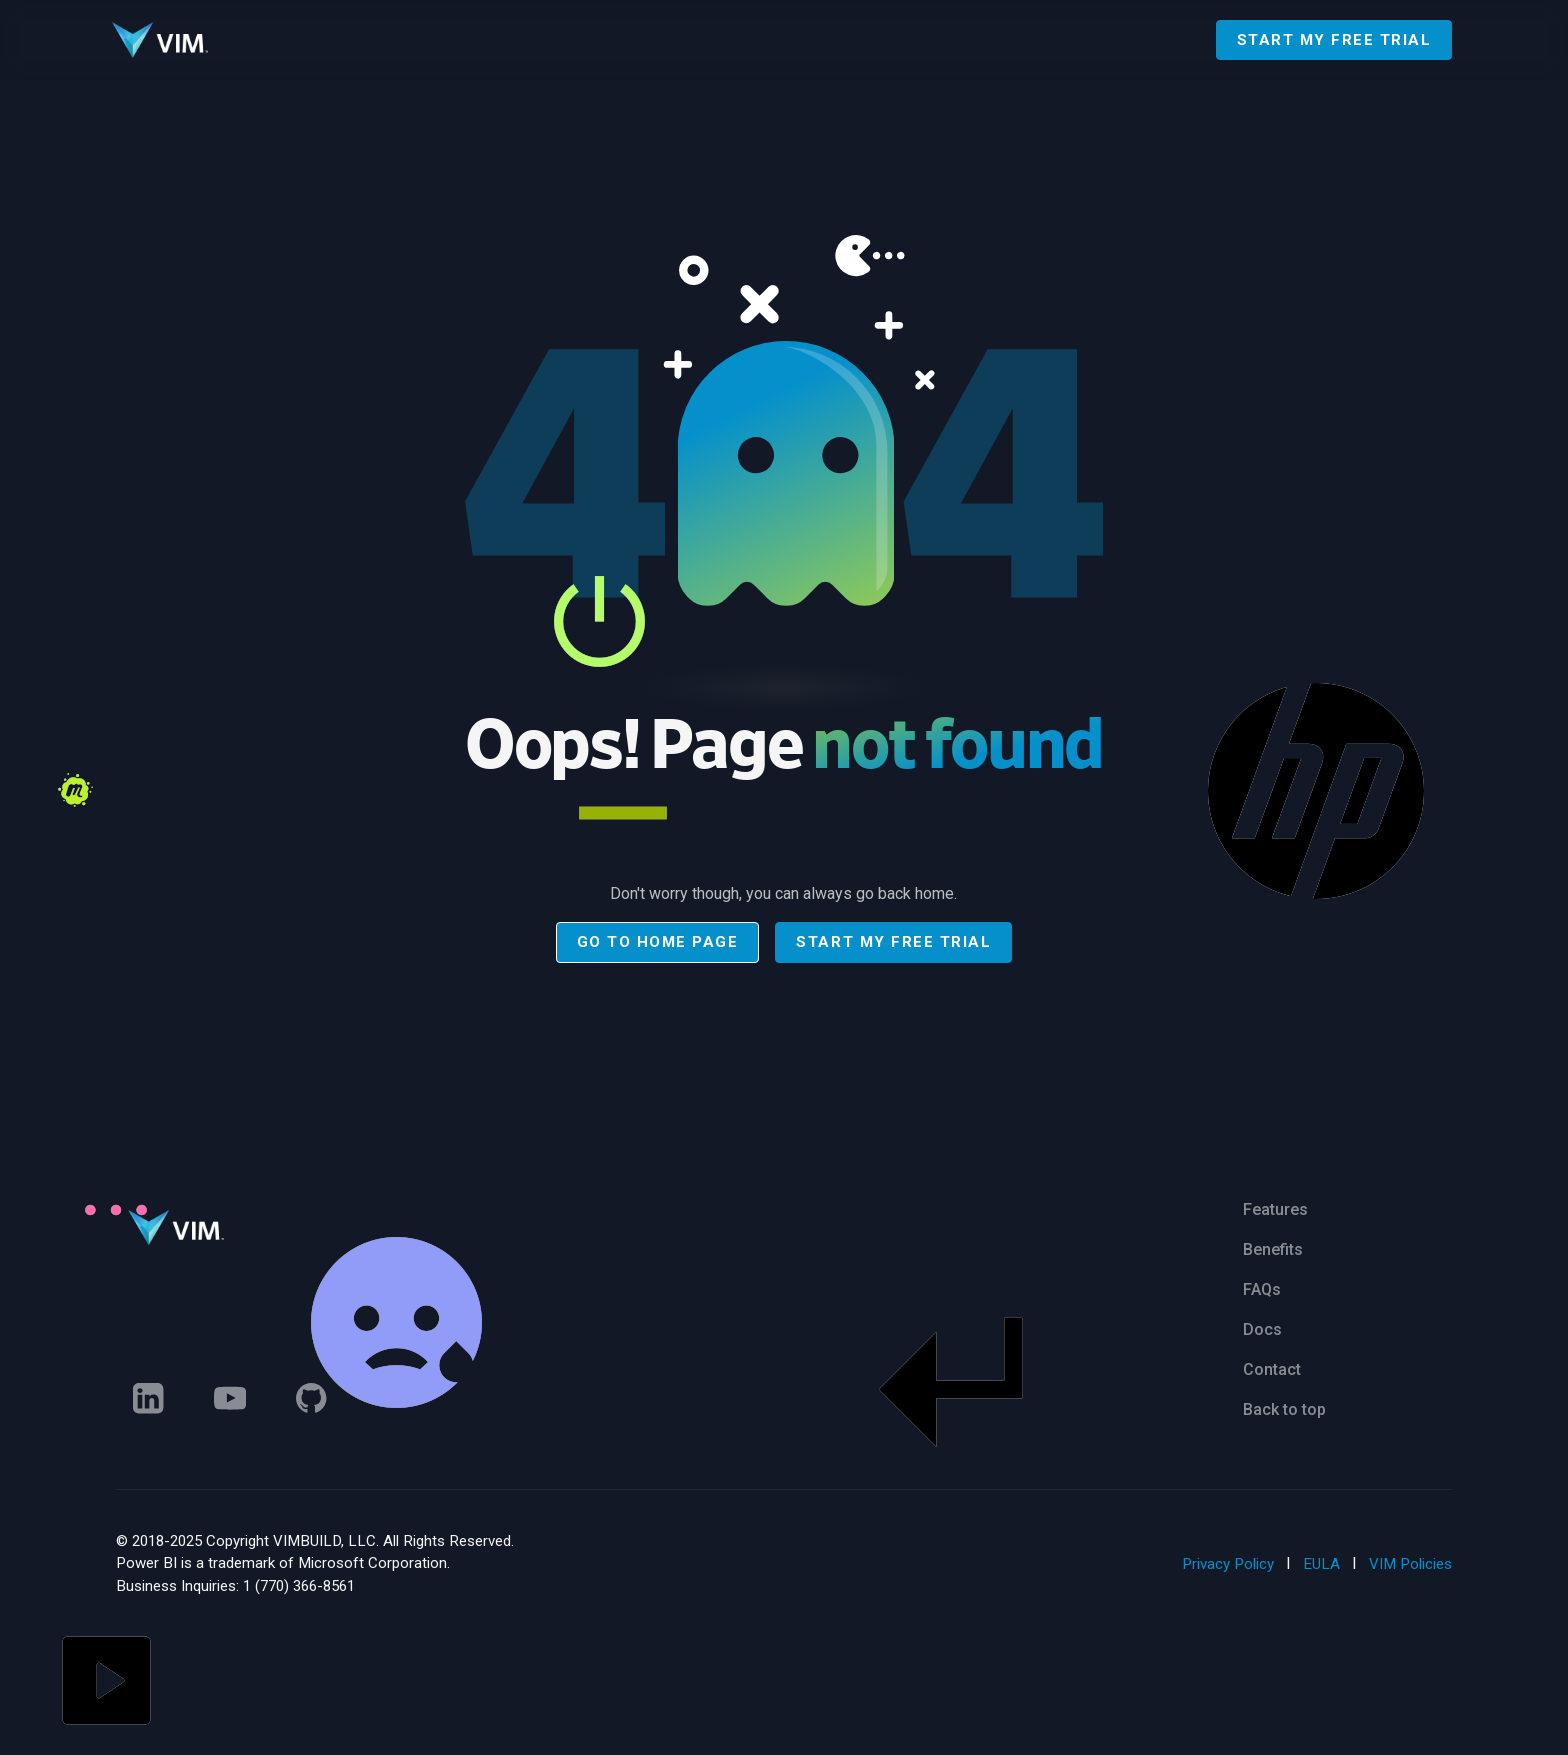 The height and width of the screenshot is (1755, 1568). What do you see at coordinates (959, 1380) in the screenshot?
I see `return to previous line or submit input` at bounding box center [959, 1380].